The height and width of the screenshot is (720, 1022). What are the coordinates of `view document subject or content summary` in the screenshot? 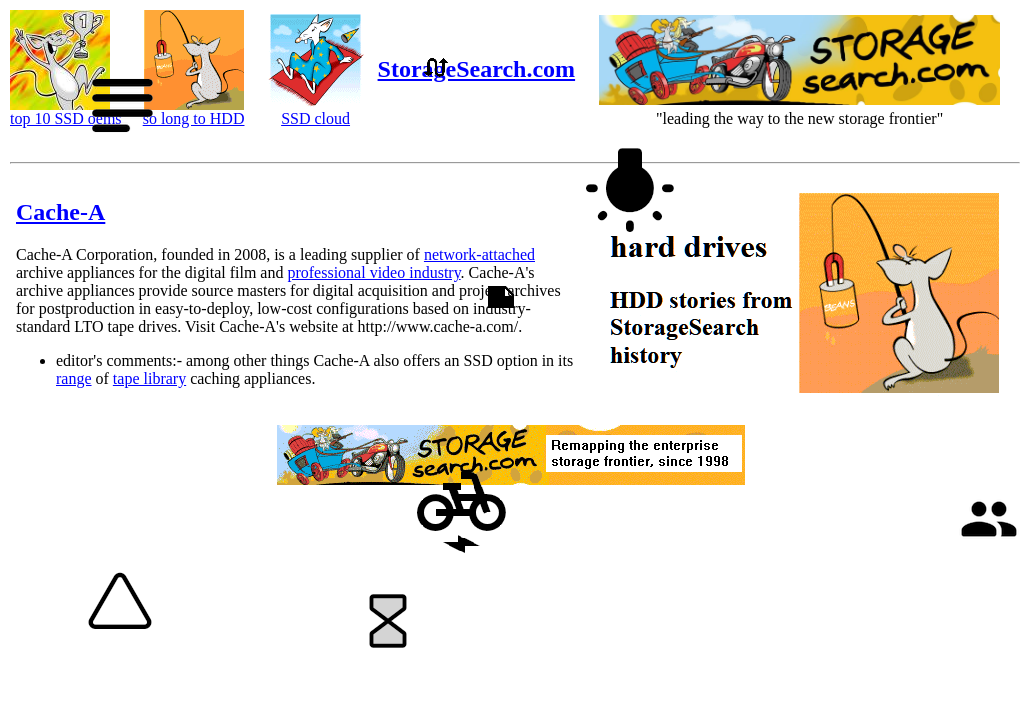 It's located at (122, 105).